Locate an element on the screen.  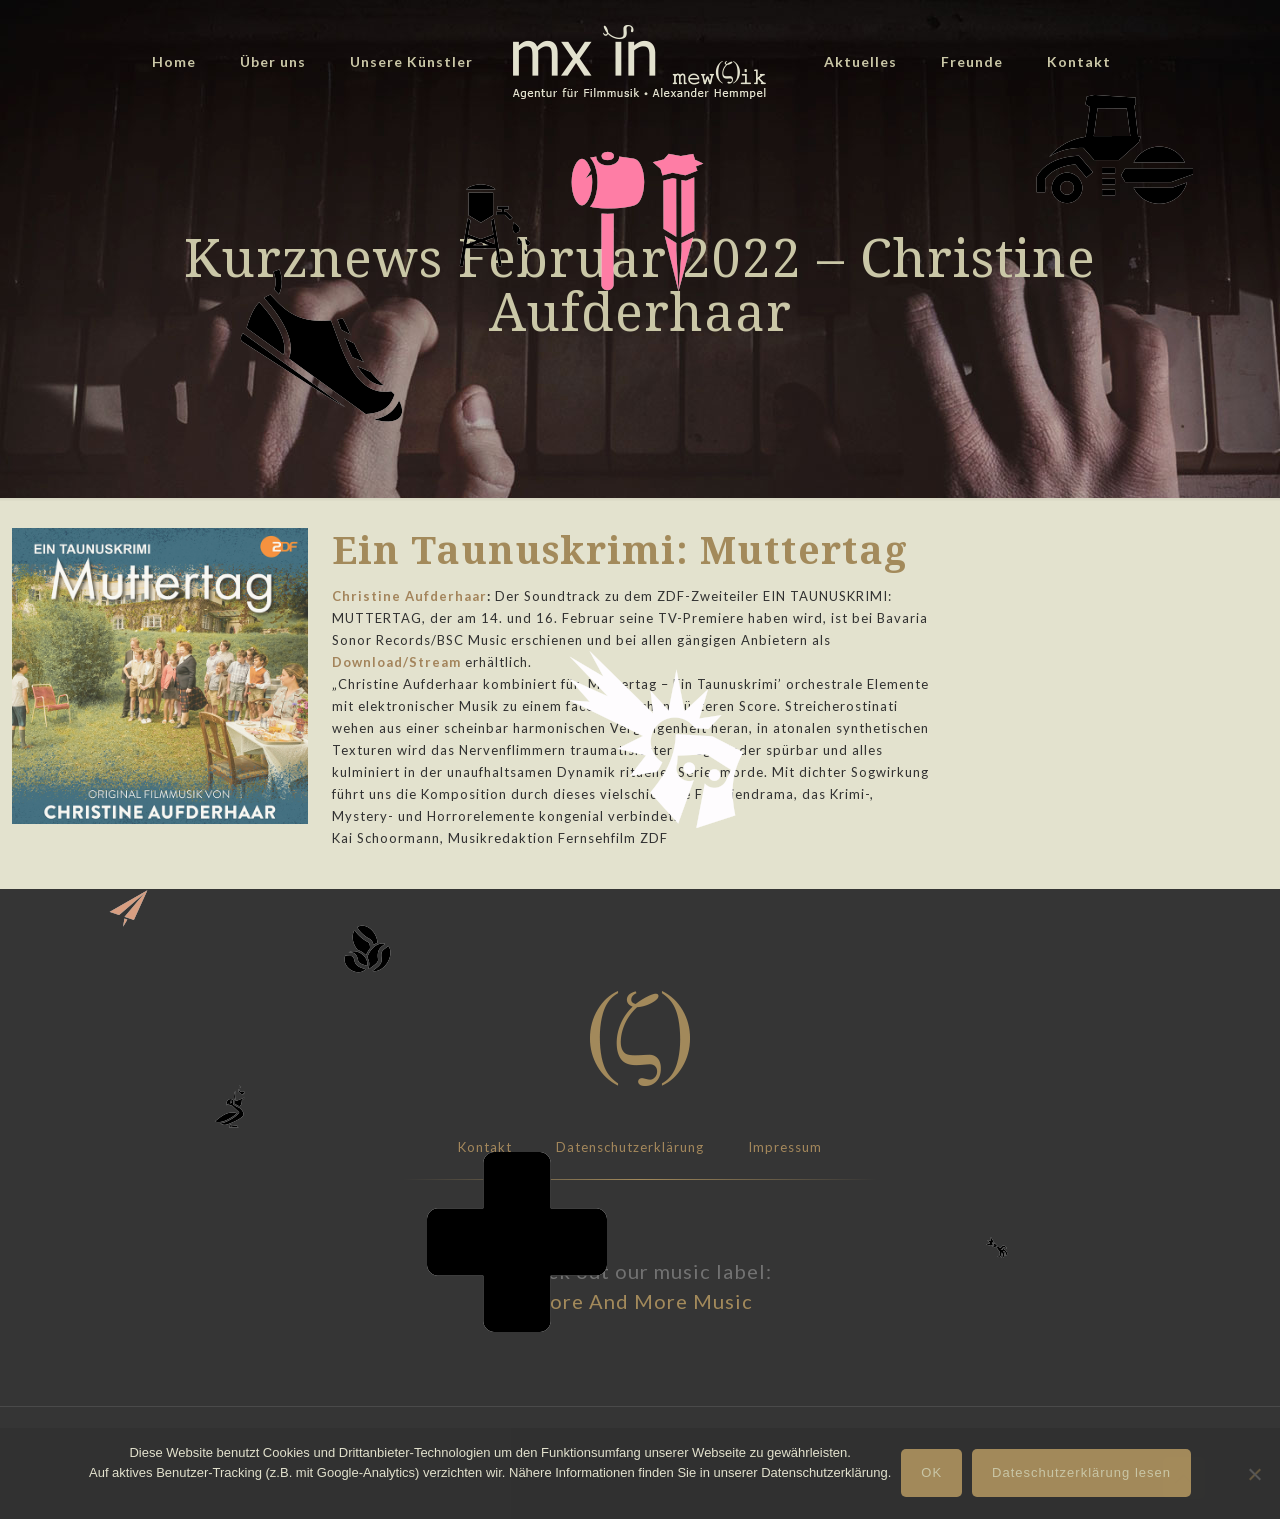
pelican character or mascot in a game is located at coordinates (231, 1106).